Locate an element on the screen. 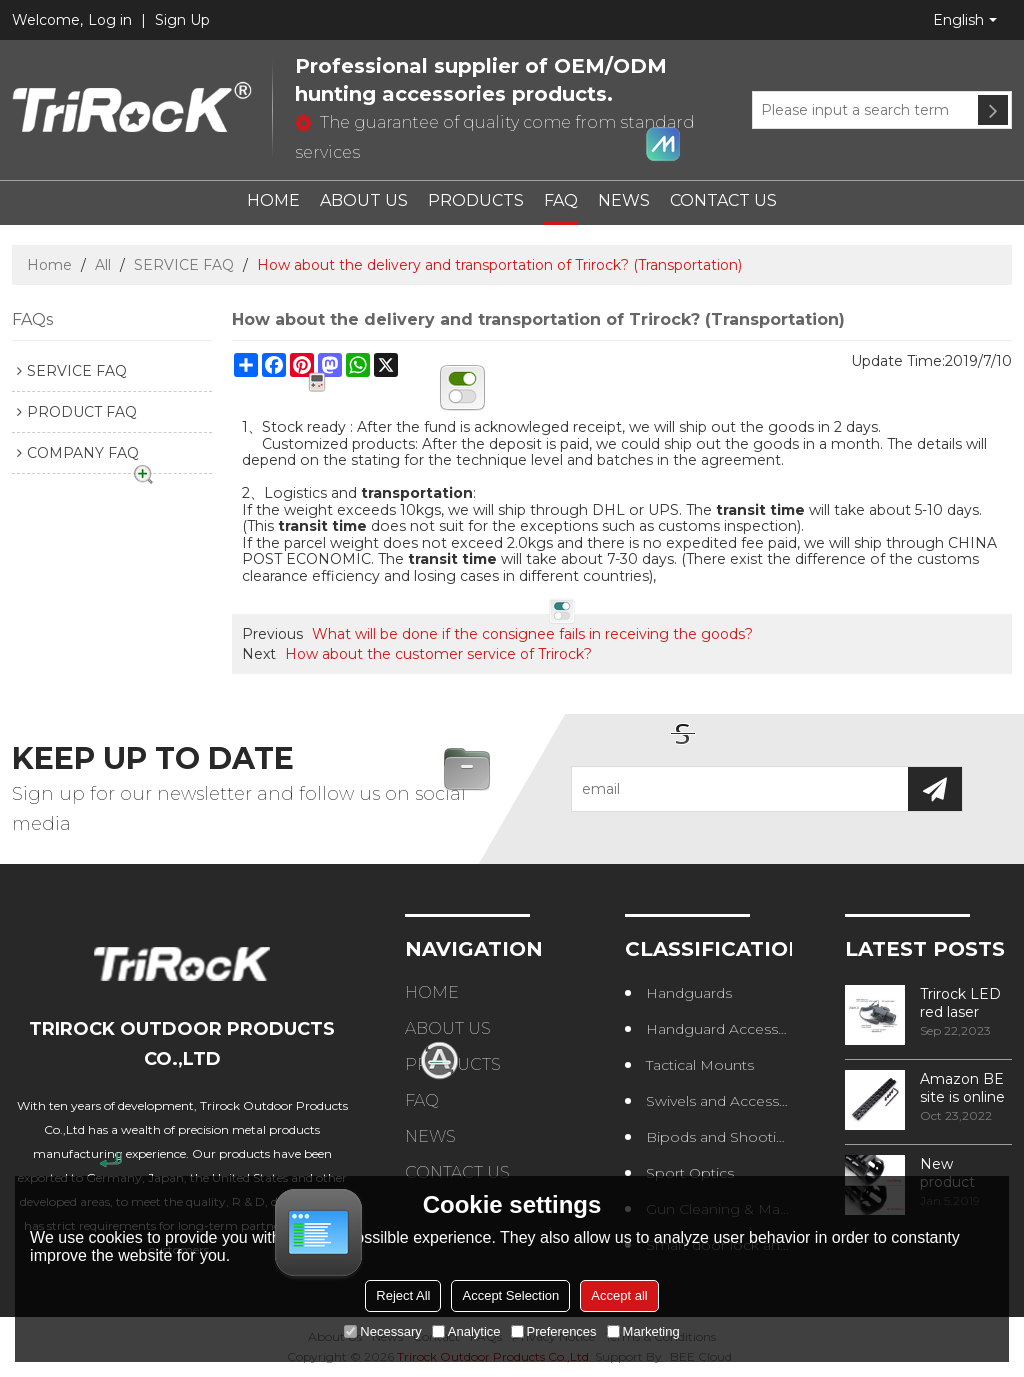  apply strikethrough formatting to selected text is located at coordinates (683, 734).